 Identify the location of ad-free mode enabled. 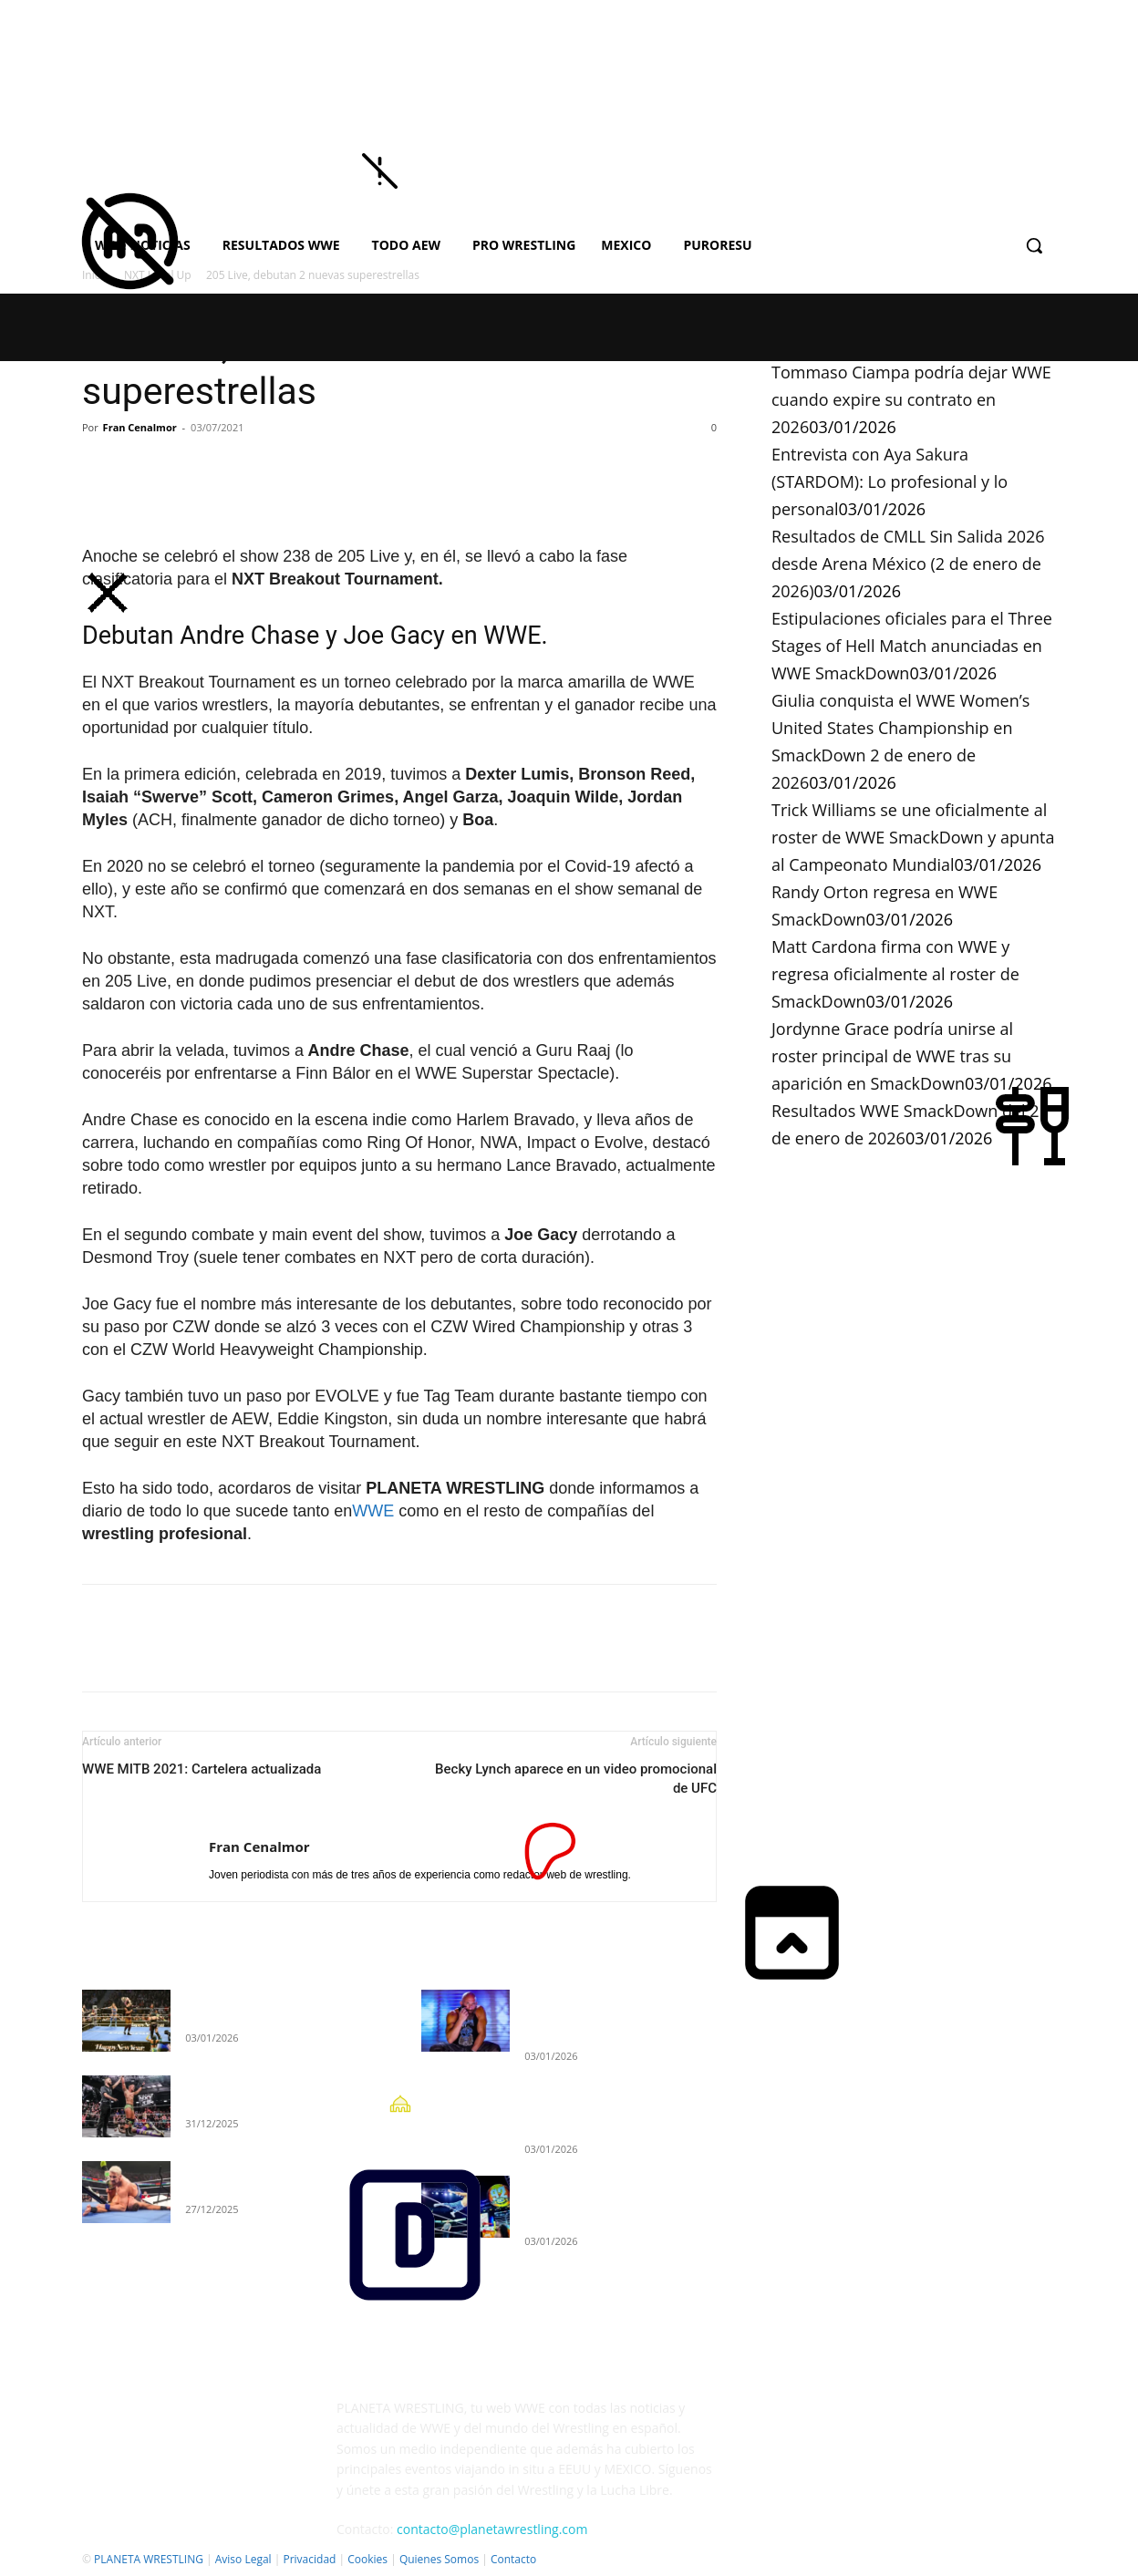
(129, 241).